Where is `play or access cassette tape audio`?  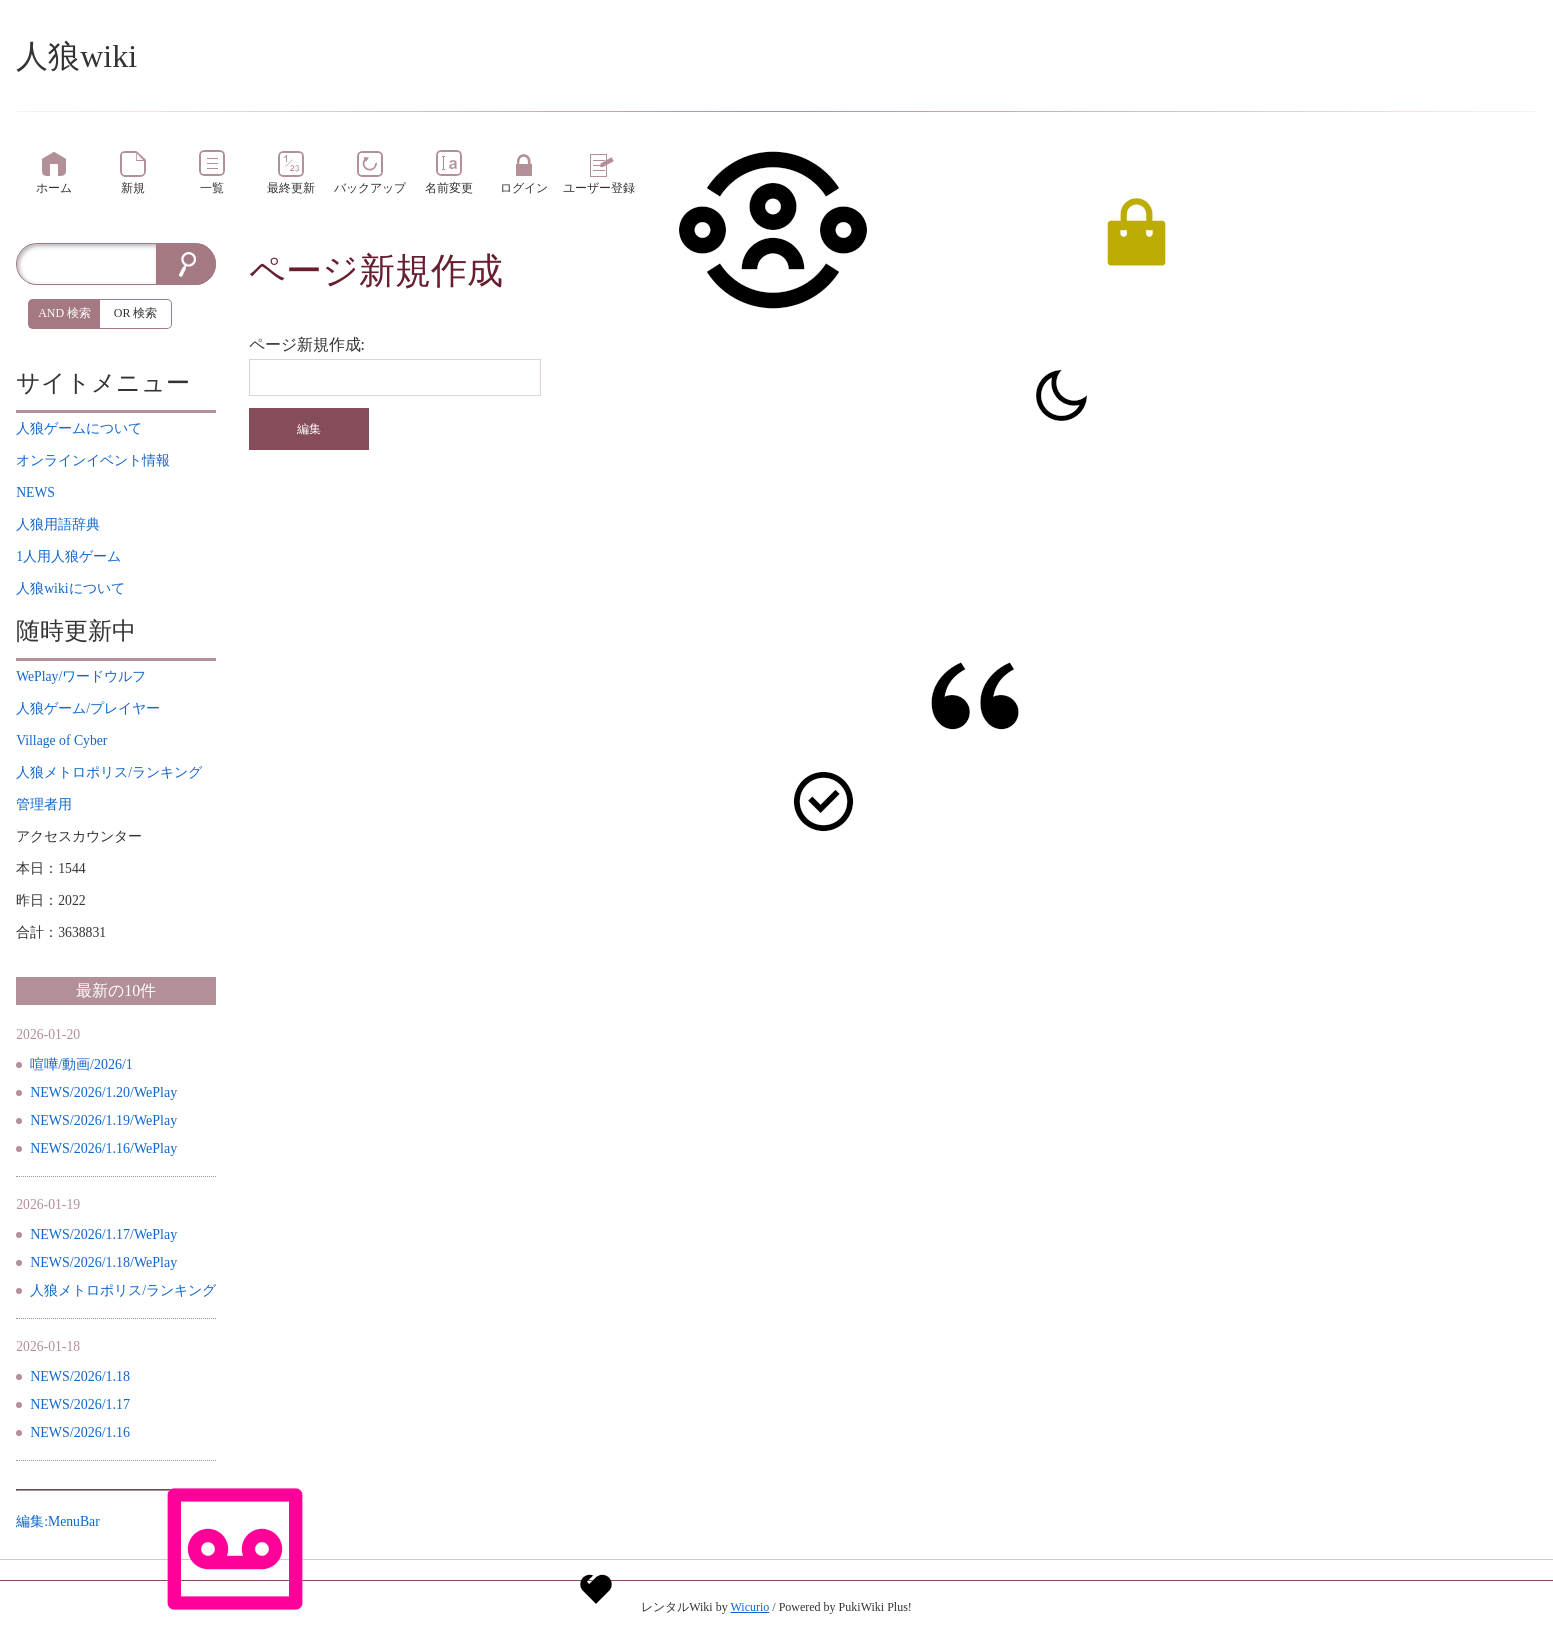
play or access cassette tape audio is located at coordinates (235, 1549).